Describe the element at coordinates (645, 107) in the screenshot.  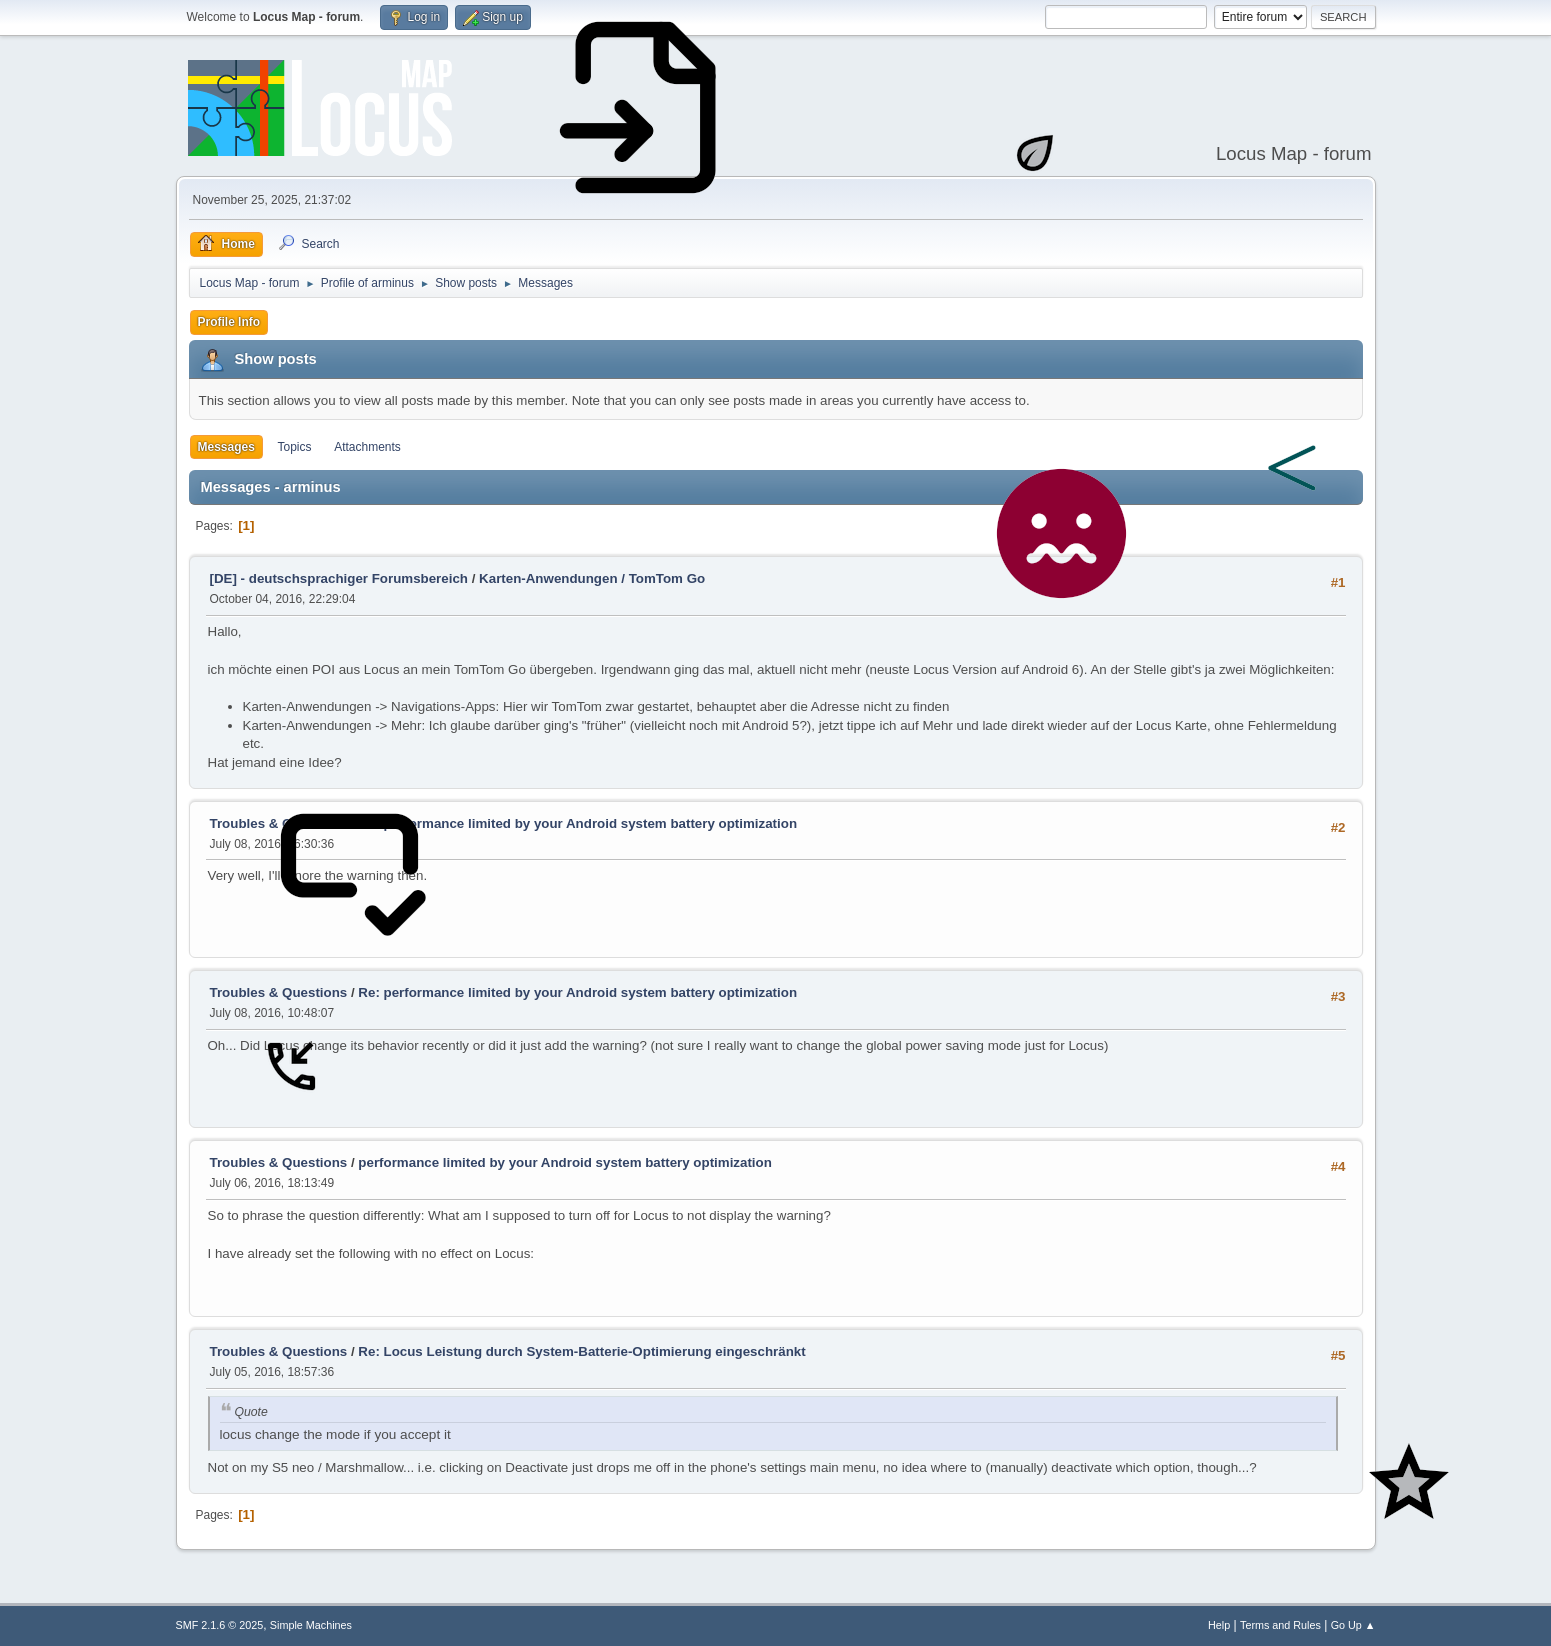
I see `import a file into the application` at that location.